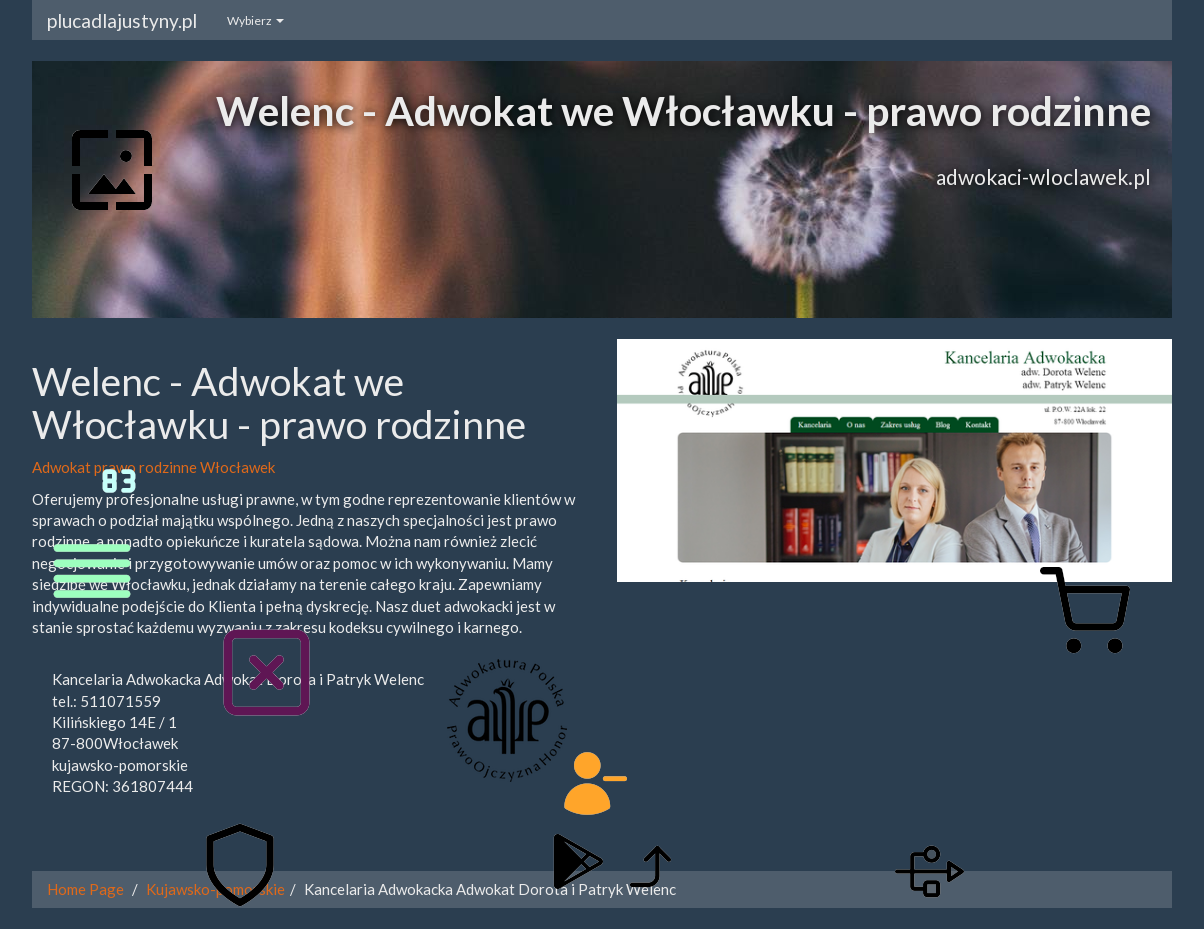 The height and width of the screenshot is (929, 1204). Describe the element at coordinates (1085, 612) in the screenshot. I see `view your shopping cart` at that location.